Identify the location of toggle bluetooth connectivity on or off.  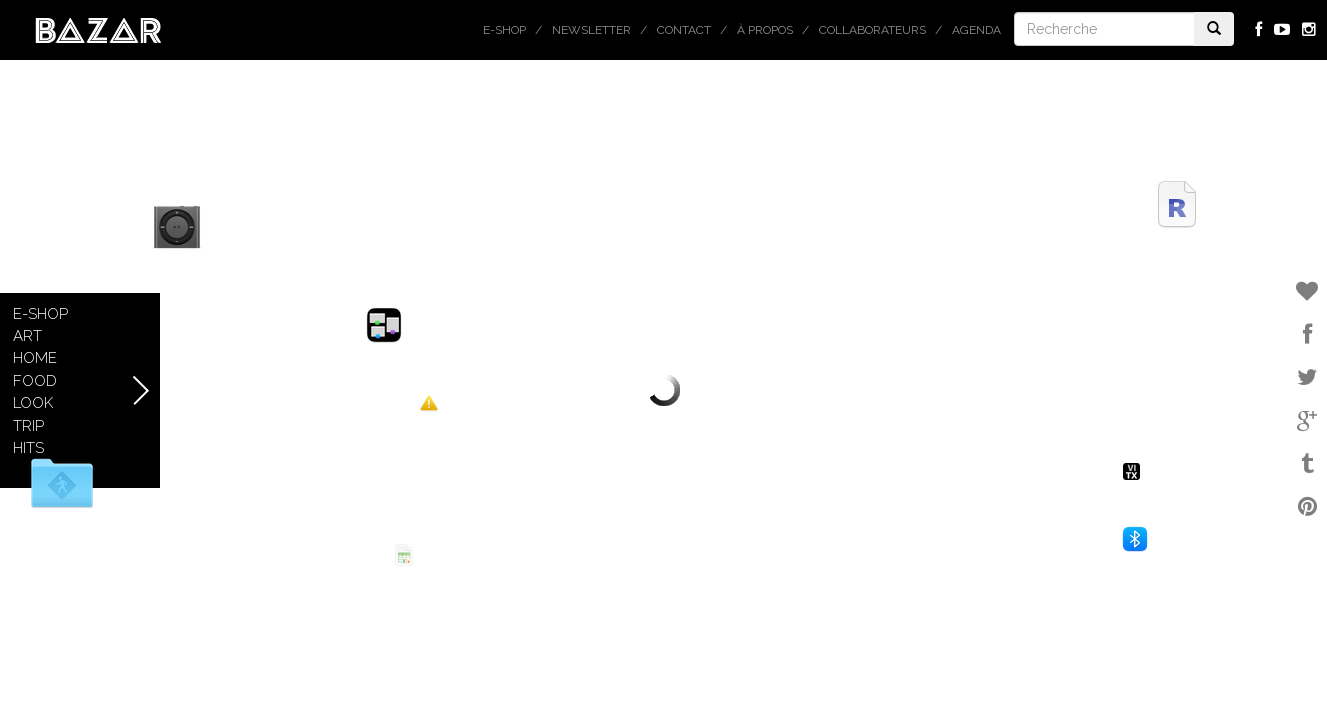
(1135, 539).